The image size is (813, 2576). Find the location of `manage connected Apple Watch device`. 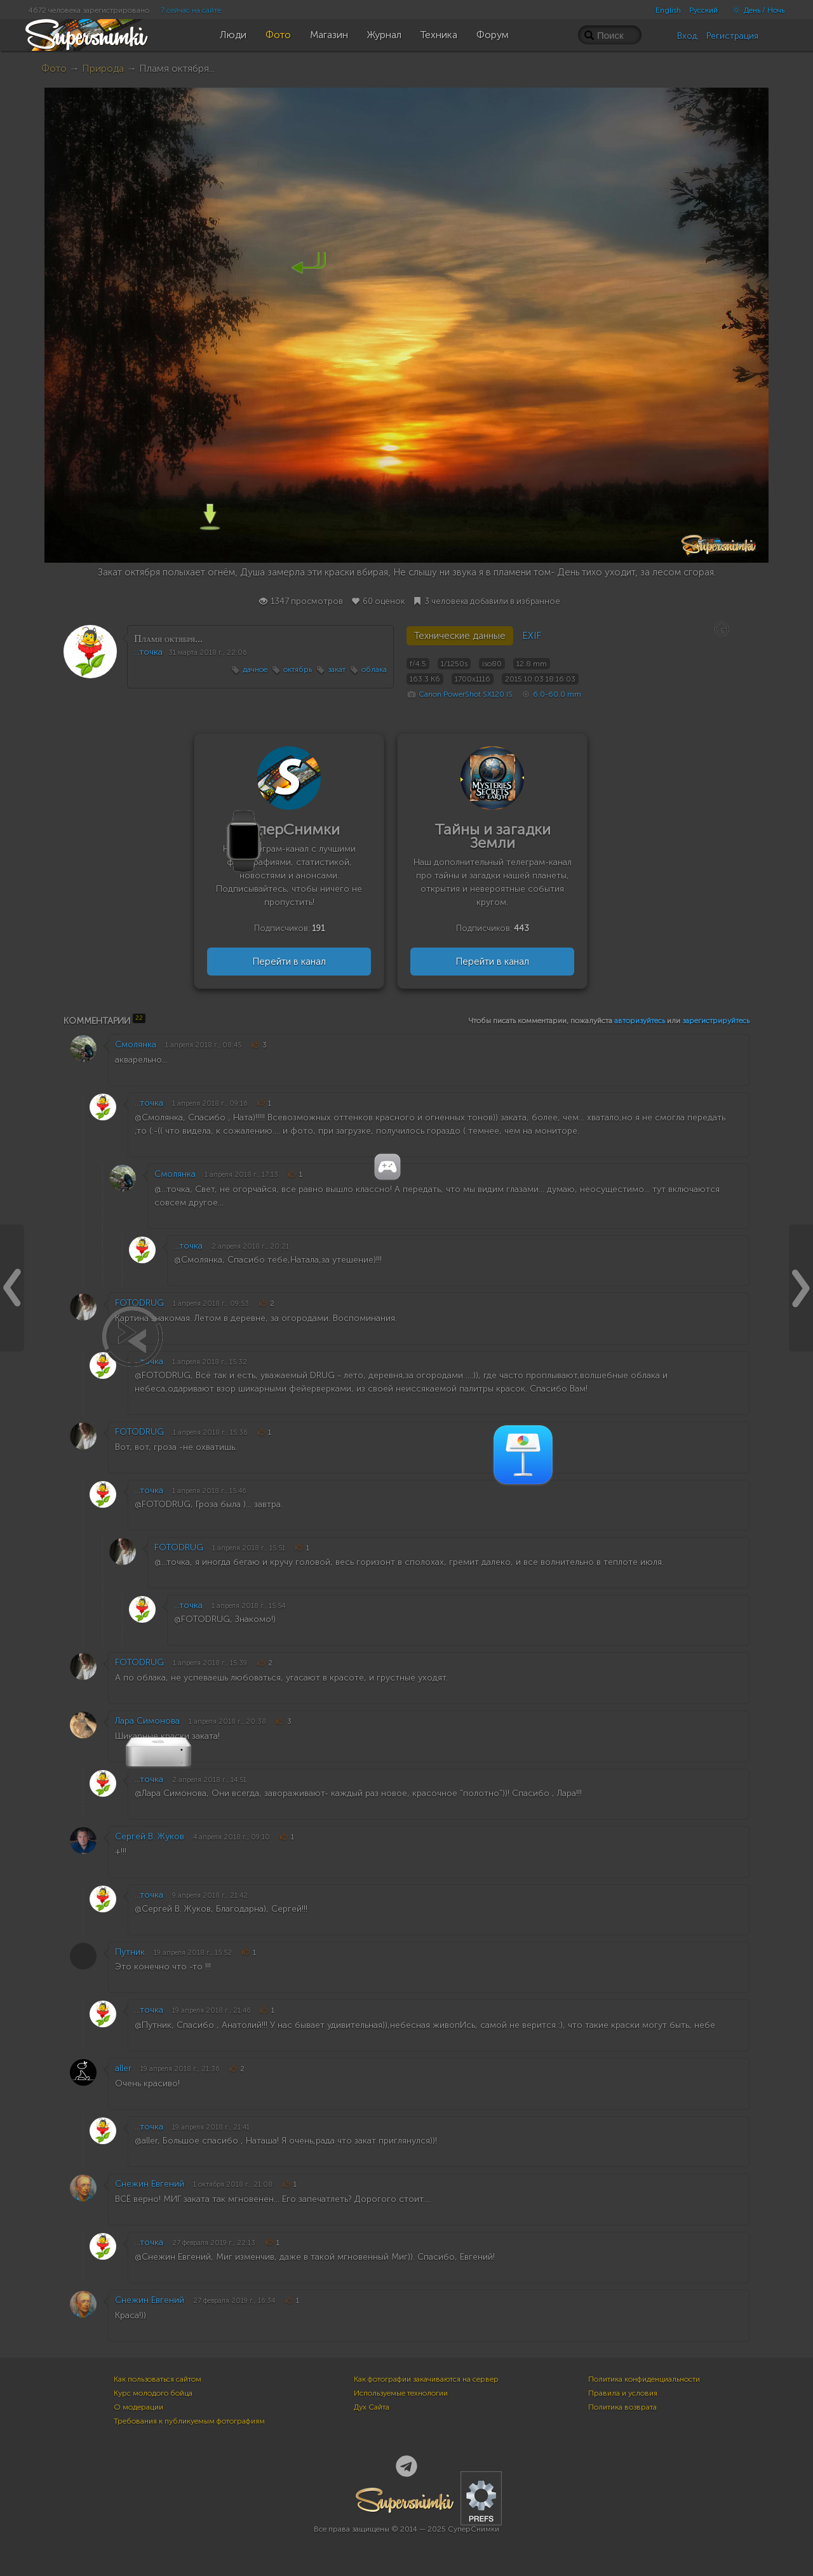

manage connected Apple Watch device is located at coordinates (243, 841).